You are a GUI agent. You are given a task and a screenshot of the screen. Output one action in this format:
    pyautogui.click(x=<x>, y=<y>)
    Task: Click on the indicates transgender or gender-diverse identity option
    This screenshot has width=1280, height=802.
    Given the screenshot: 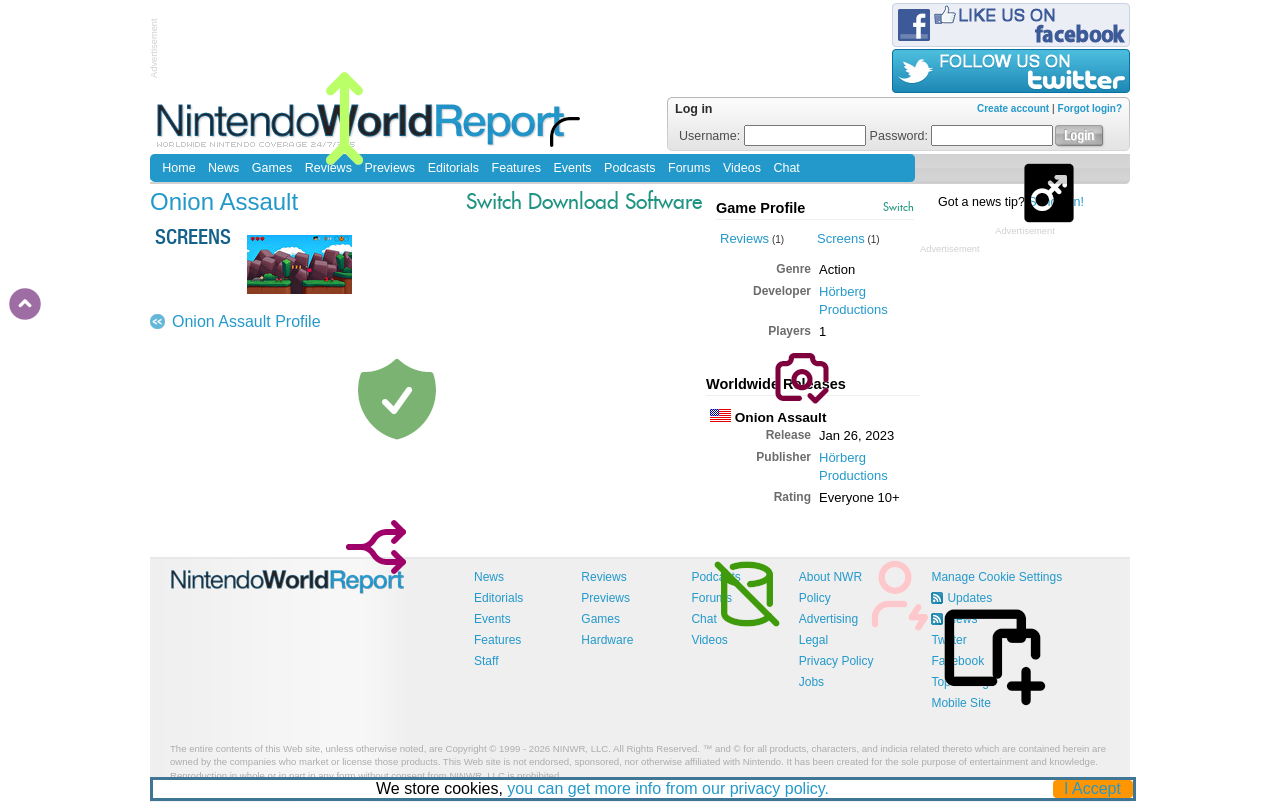 What is the action you would take?
    pyautogui.click(x=1049, y=193)
    